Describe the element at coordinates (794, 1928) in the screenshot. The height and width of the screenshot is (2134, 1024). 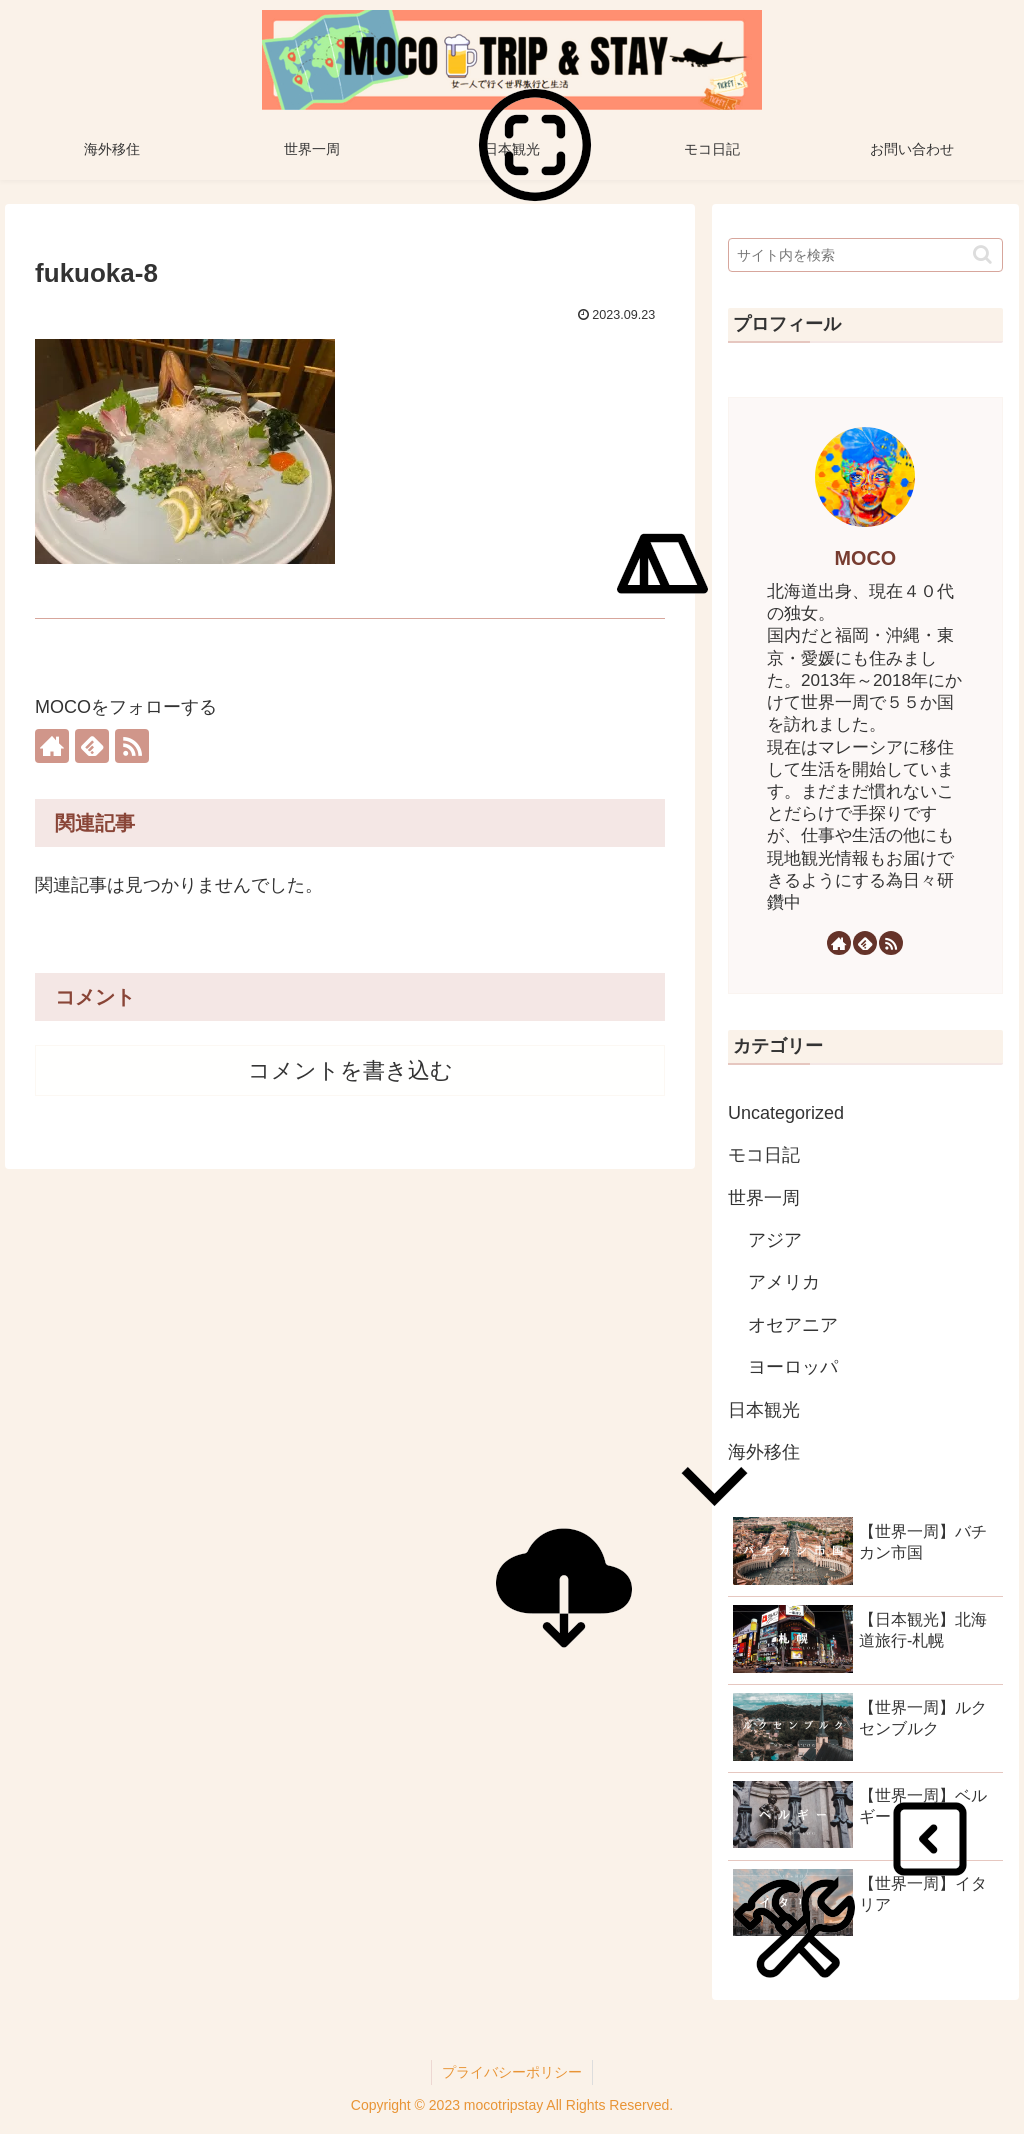
I see `access settings or configuration options` at that location.